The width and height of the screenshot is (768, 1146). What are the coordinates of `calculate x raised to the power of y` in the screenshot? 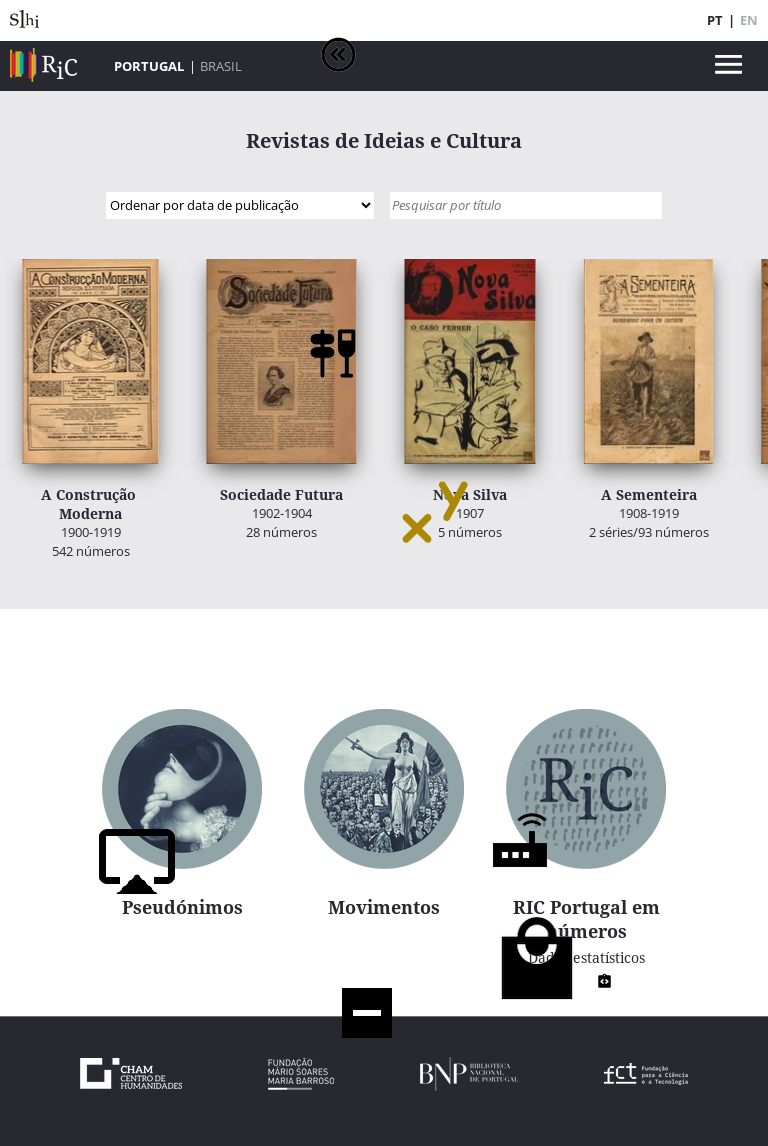 It's located at (431, 517).